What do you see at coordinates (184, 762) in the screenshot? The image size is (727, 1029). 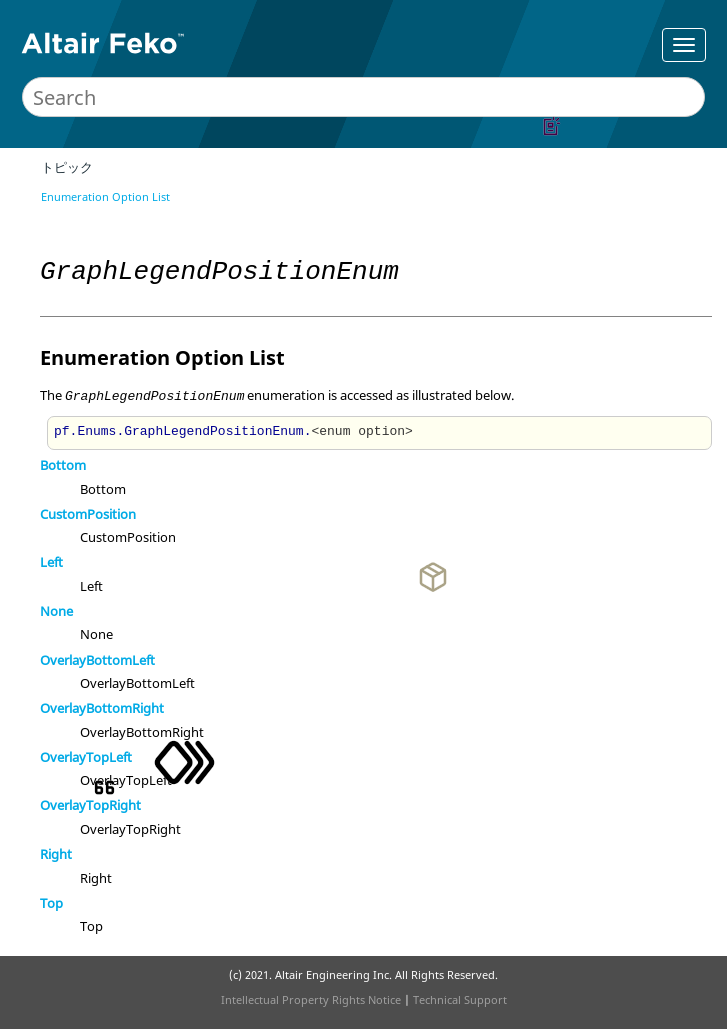 I see `access keyframe animation controls` at bounding box center [184, 762].